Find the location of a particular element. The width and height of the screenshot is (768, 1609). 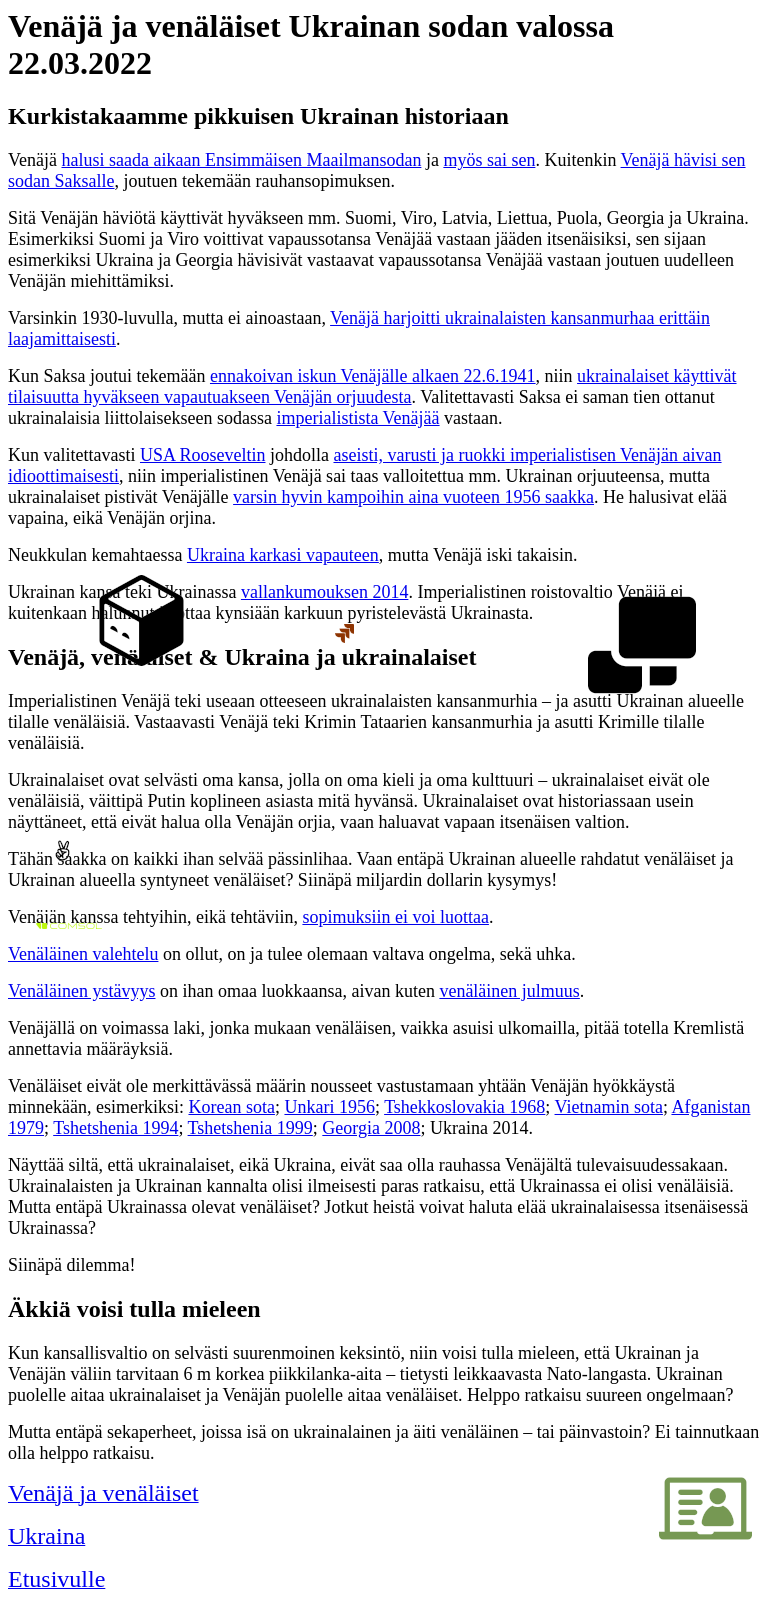

COMSOL multiphysics simulation software logo is located at coordinates (69, 926).